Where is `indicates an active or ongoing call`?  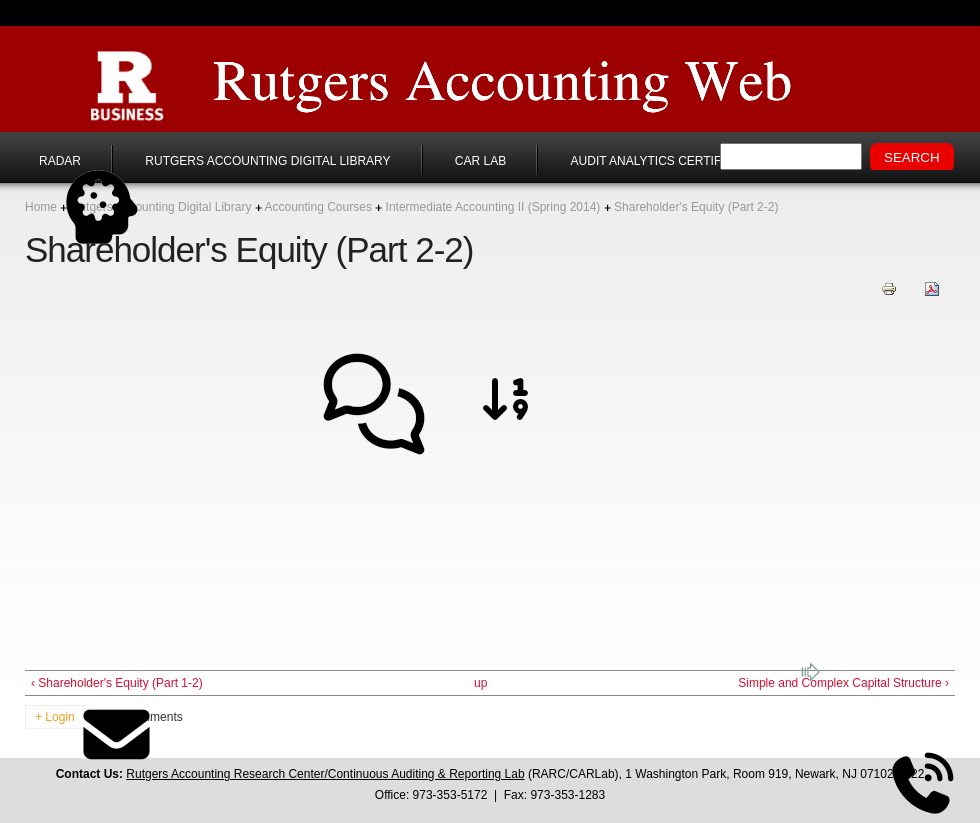
indicates an active or ongoing call is located at coordinates (921, 785).